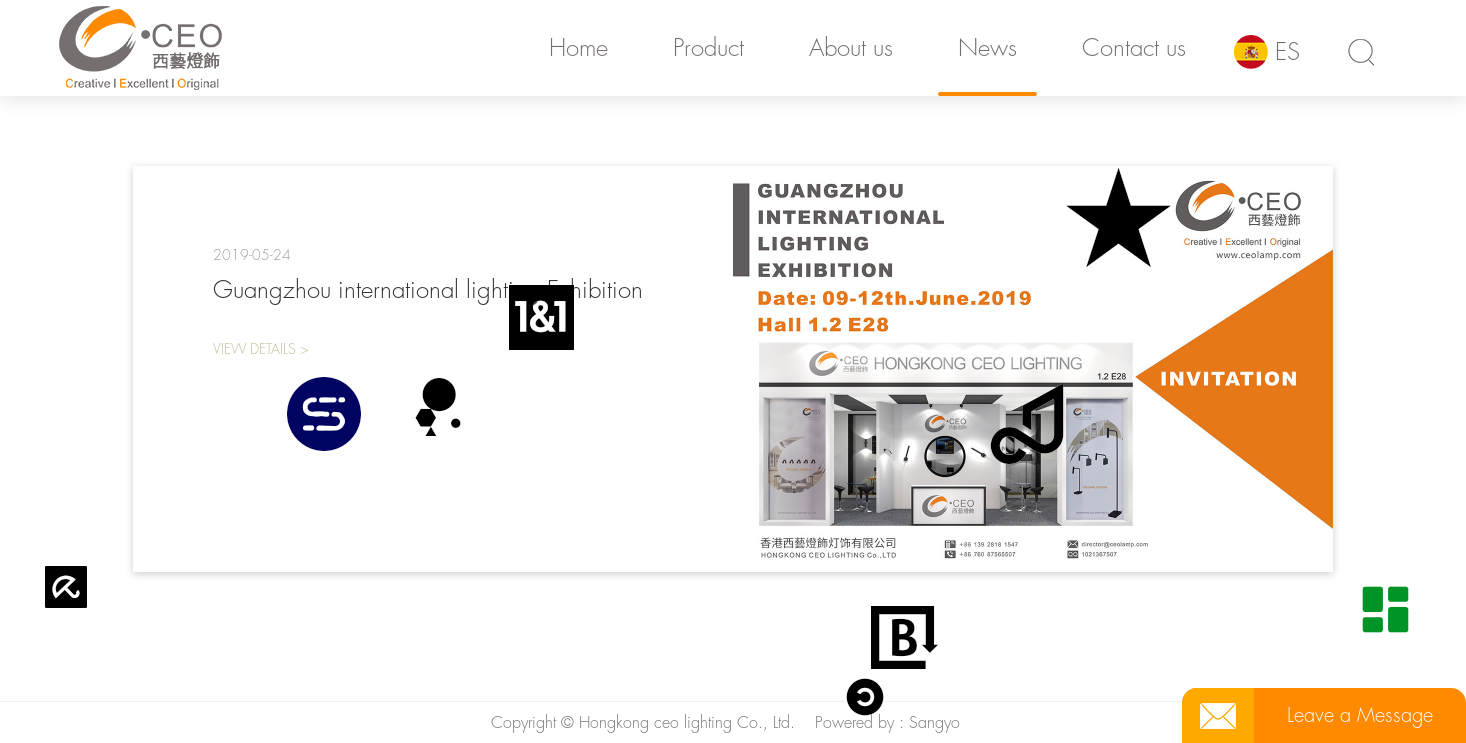  I want to click on 1&1 web hosting service logo, so click(541, 317).